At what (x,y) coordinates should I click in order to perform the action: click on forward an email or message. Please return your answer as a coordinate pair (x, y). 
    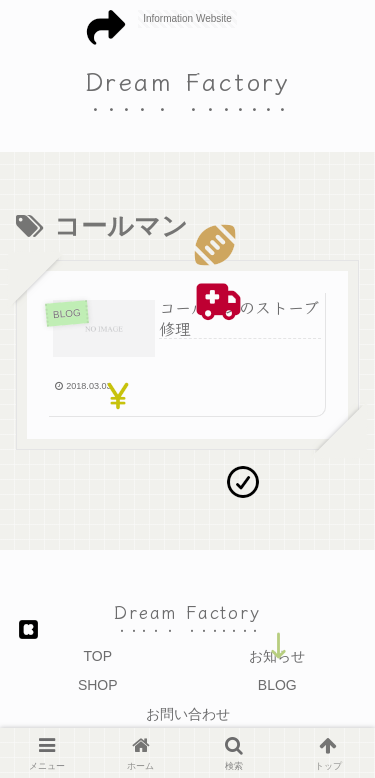
    Looking at the image, I should click on (106, 28).